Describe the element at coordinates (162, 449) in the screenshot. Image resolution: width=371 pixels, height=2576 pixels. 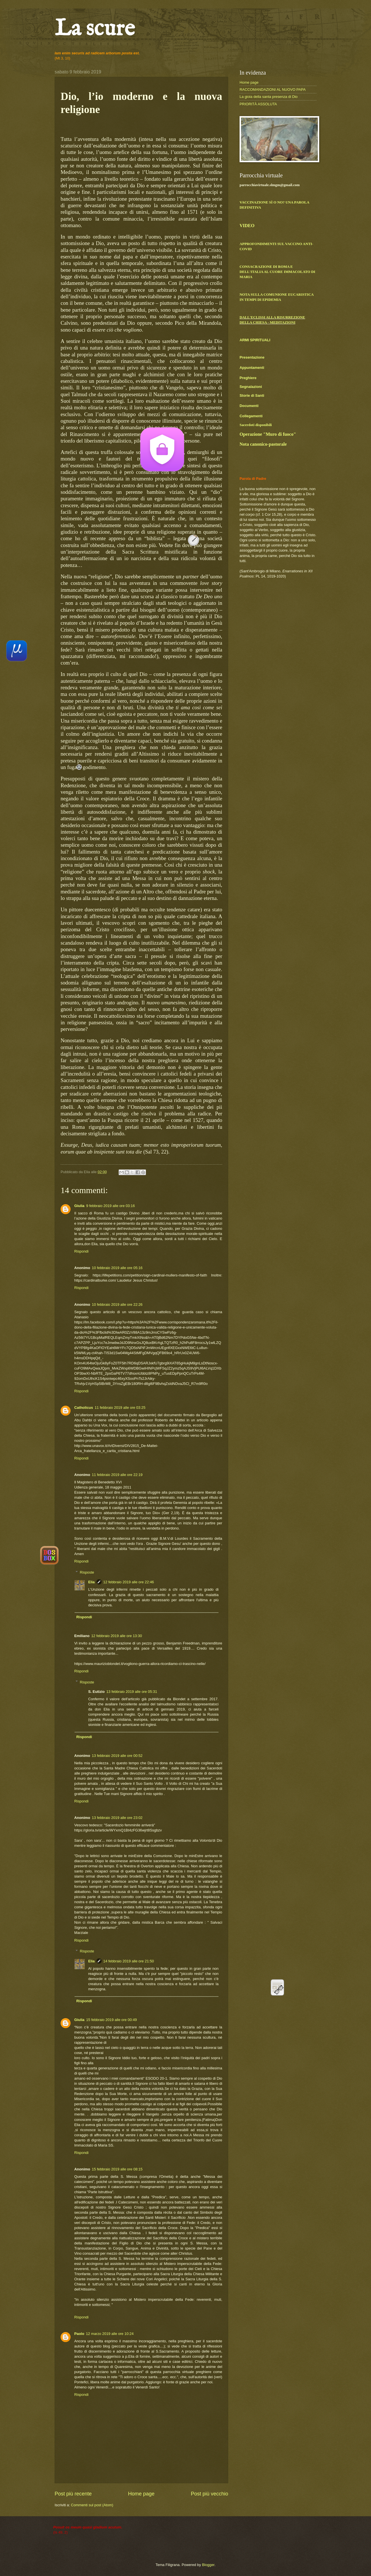
I see `open ente auth two-factor authentication app` at that location.